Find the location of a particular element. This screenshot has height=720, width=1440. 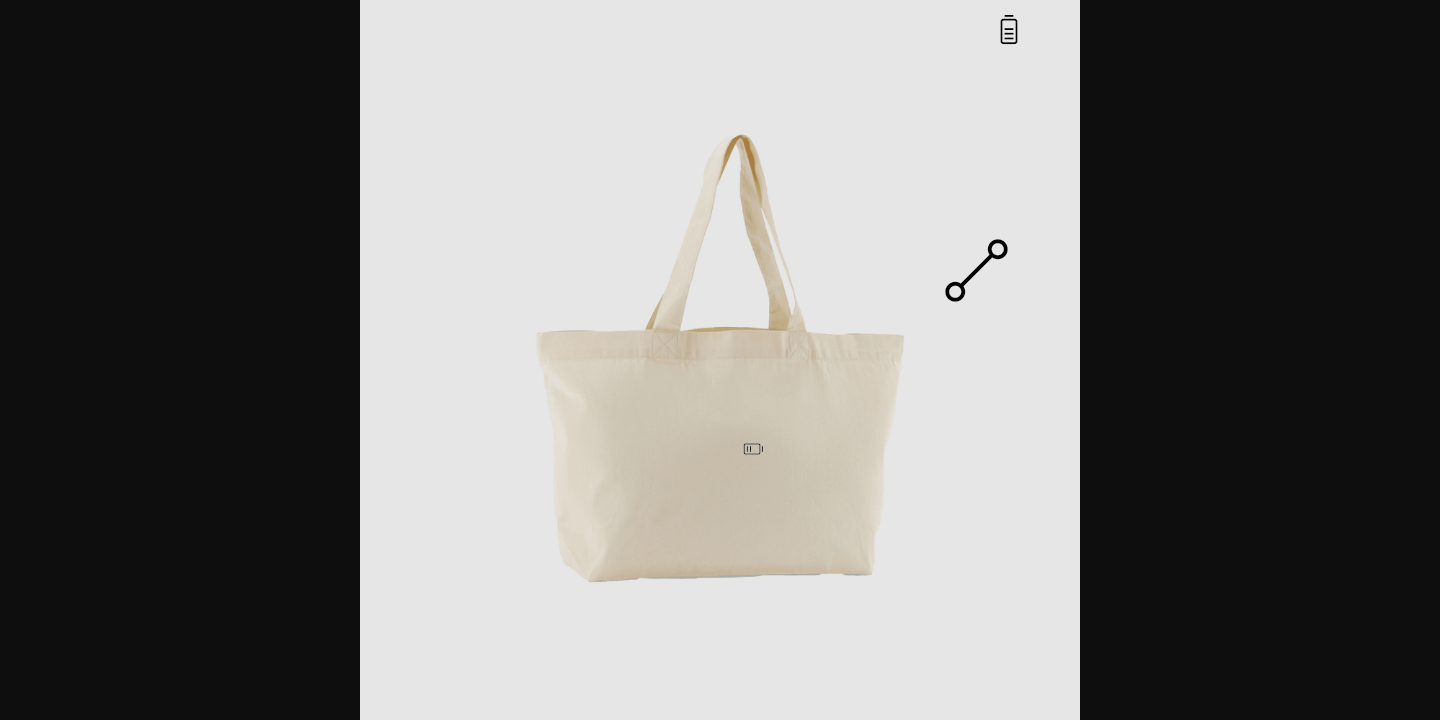

indicates medium battery level is located at coordinates (753, 449).